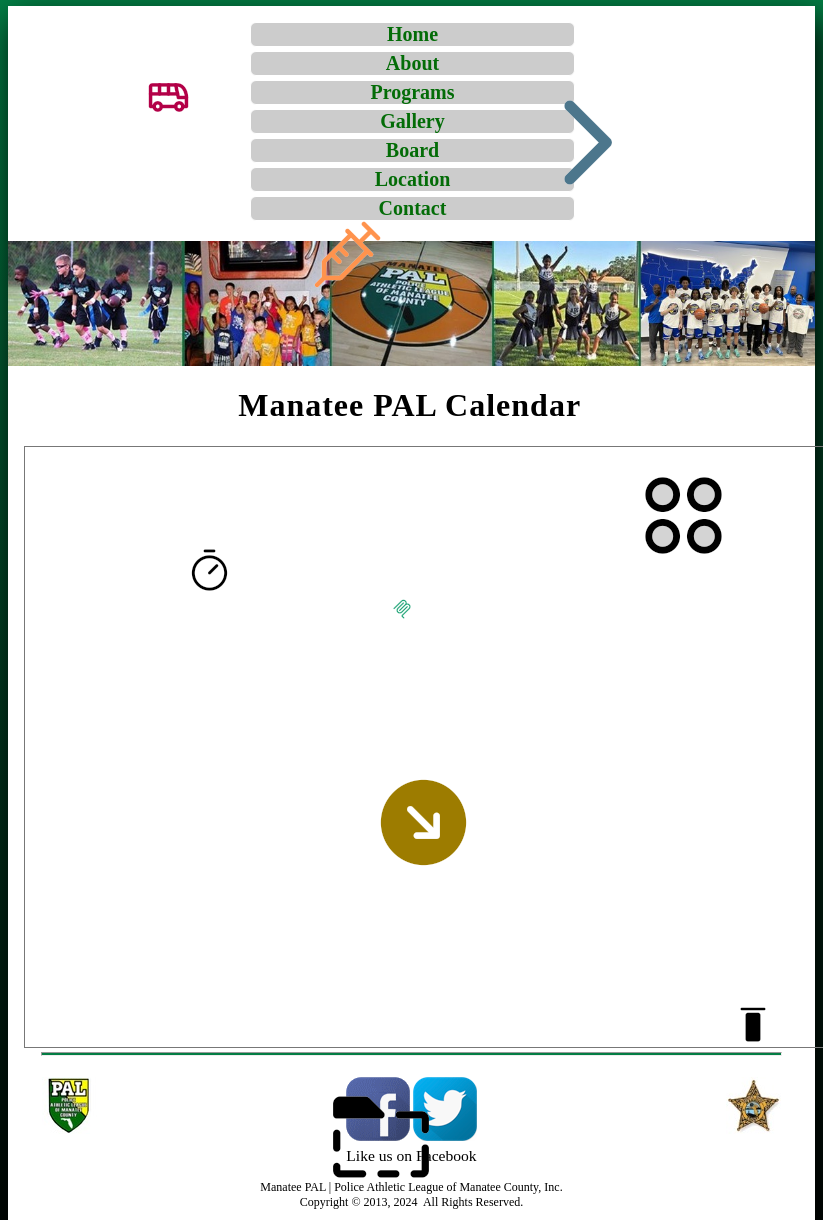 The image size is (823, 1220). Describe the element at coordinates (381, 1137) in the screenshot. I see `create a new folder` at that location.